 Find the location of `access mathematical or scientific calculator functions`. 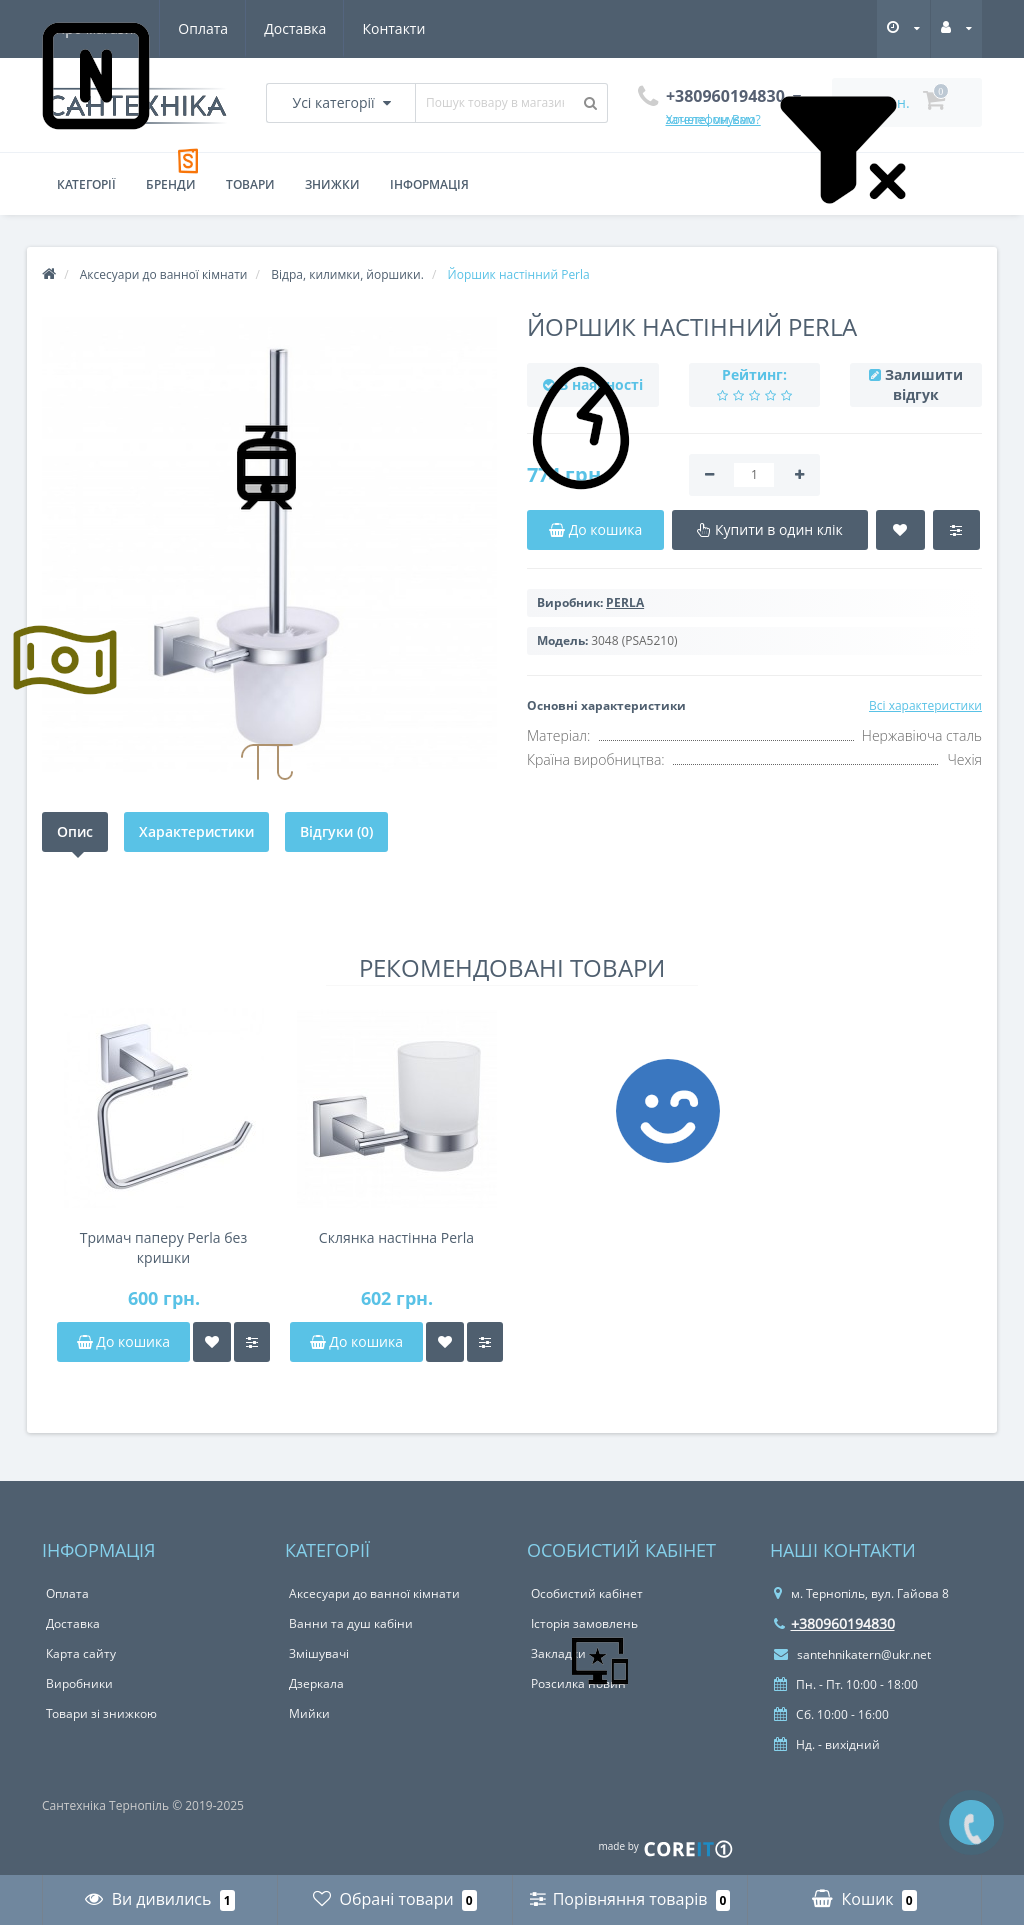

access mathematical or scientific calculator functions is located at coordinates (268, 761).